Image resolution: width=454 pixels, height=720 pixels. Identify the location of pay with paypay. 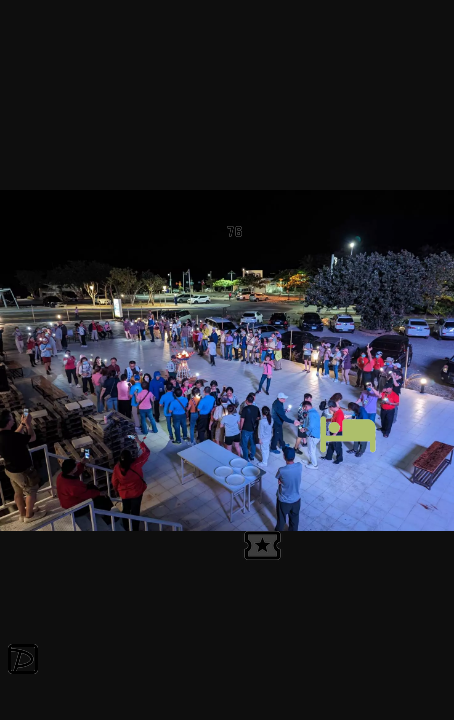
(23, 659).